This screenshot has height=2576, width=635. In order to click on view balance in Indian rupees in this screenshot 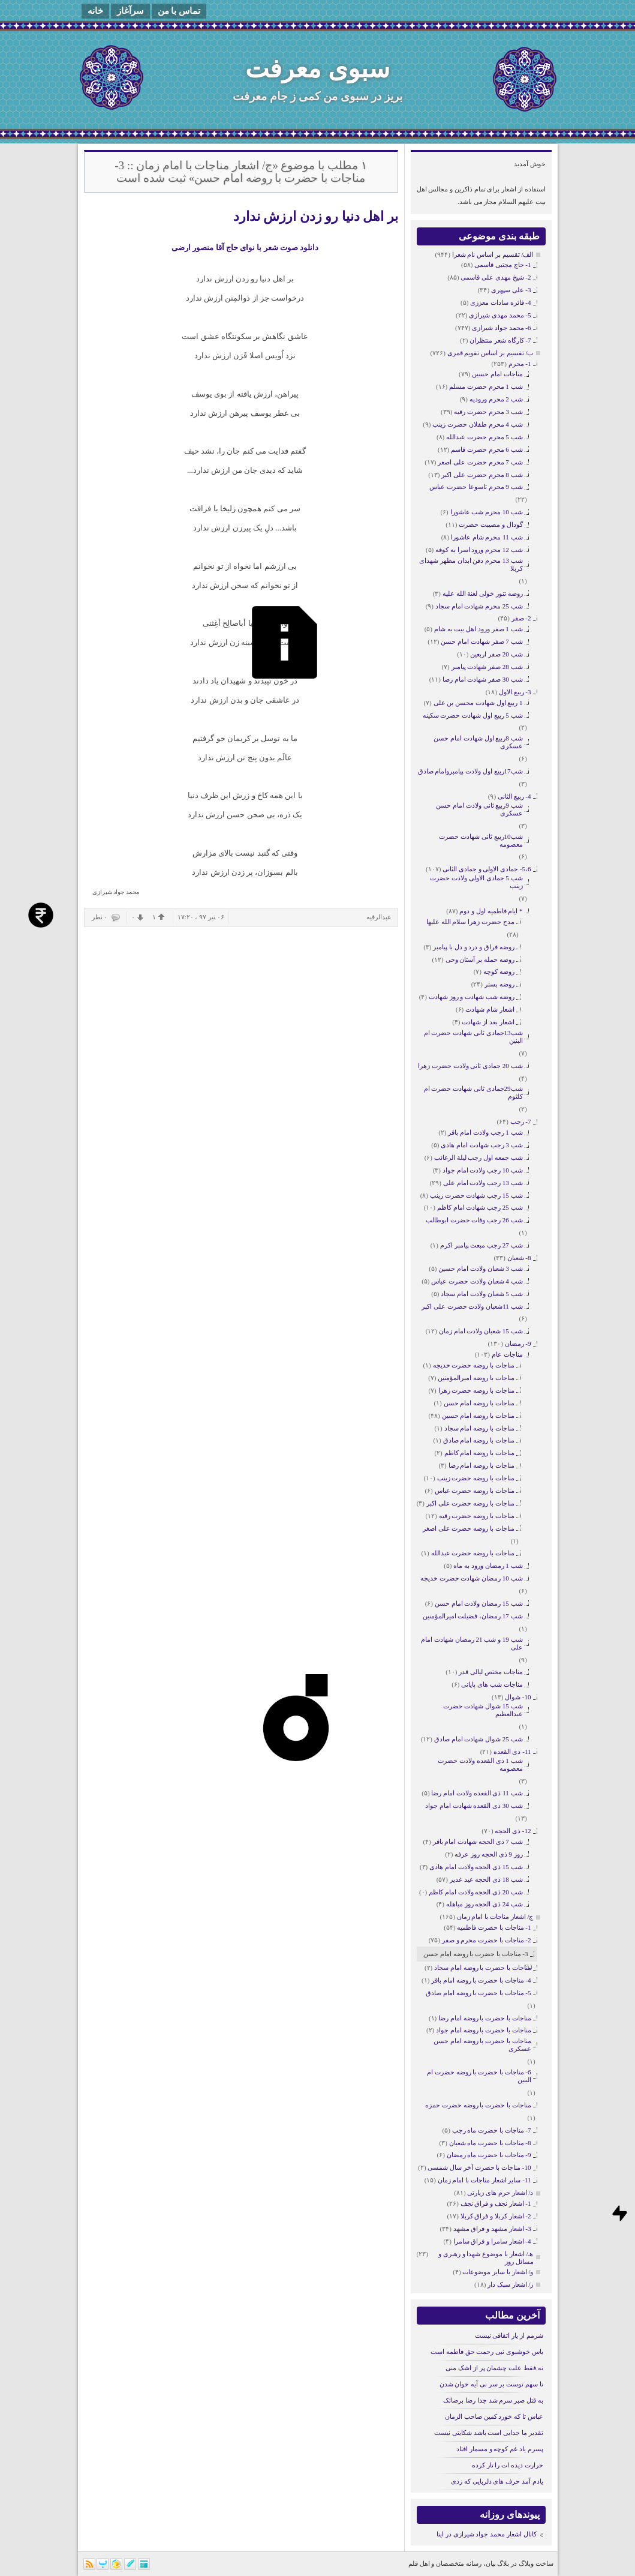, I will do `click(41, 915)`.